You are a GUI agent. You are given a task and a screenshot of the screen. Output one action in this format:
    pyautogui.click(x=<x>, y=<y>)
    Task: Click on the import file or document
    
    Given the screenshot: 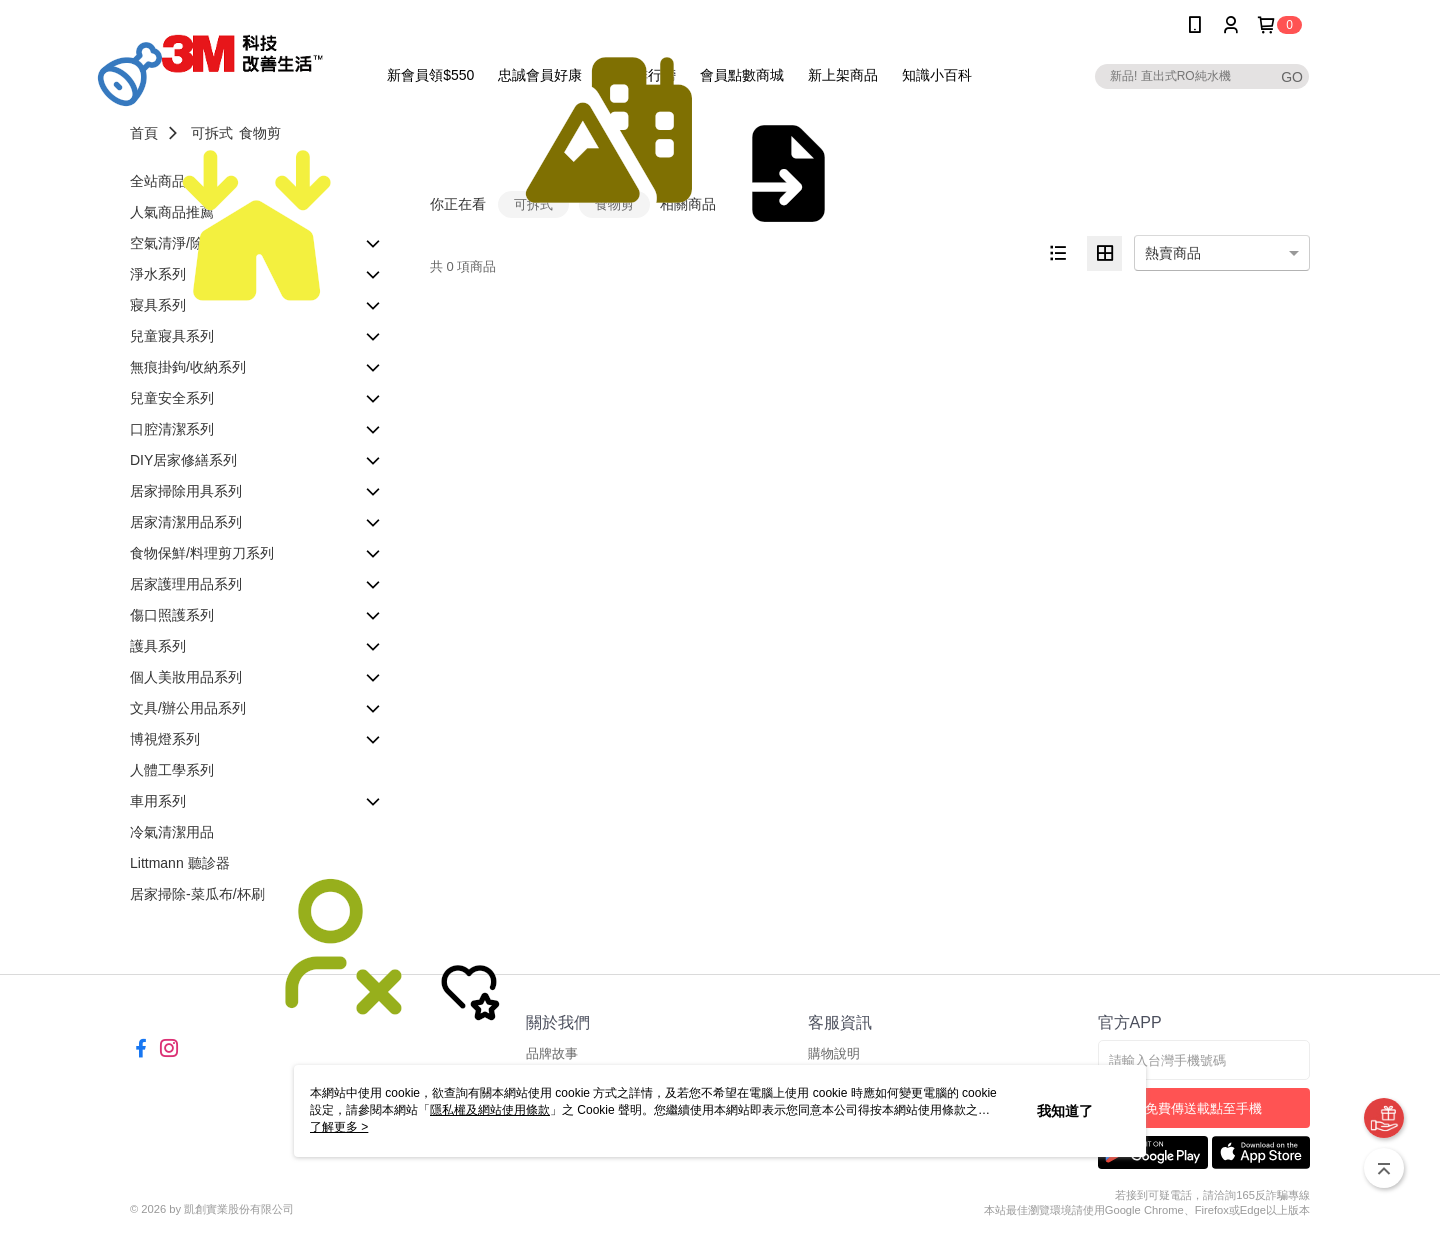 What is the action you would take?
    pyautogui.click(x=788, y=173)
    